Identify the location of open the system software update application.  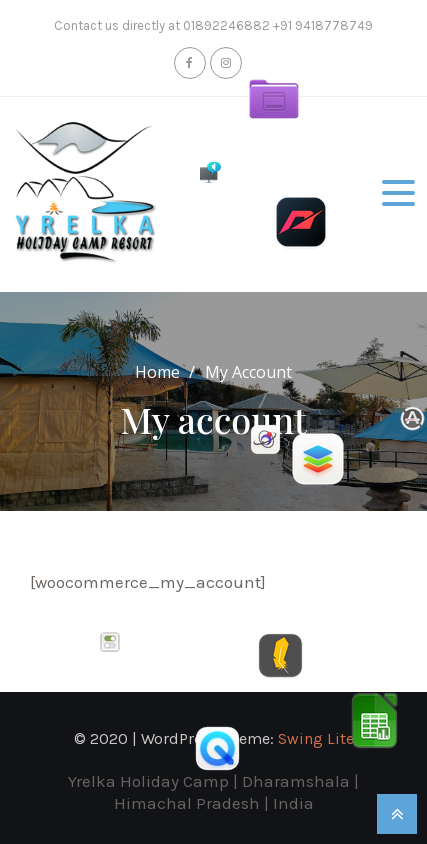
(412, 418).